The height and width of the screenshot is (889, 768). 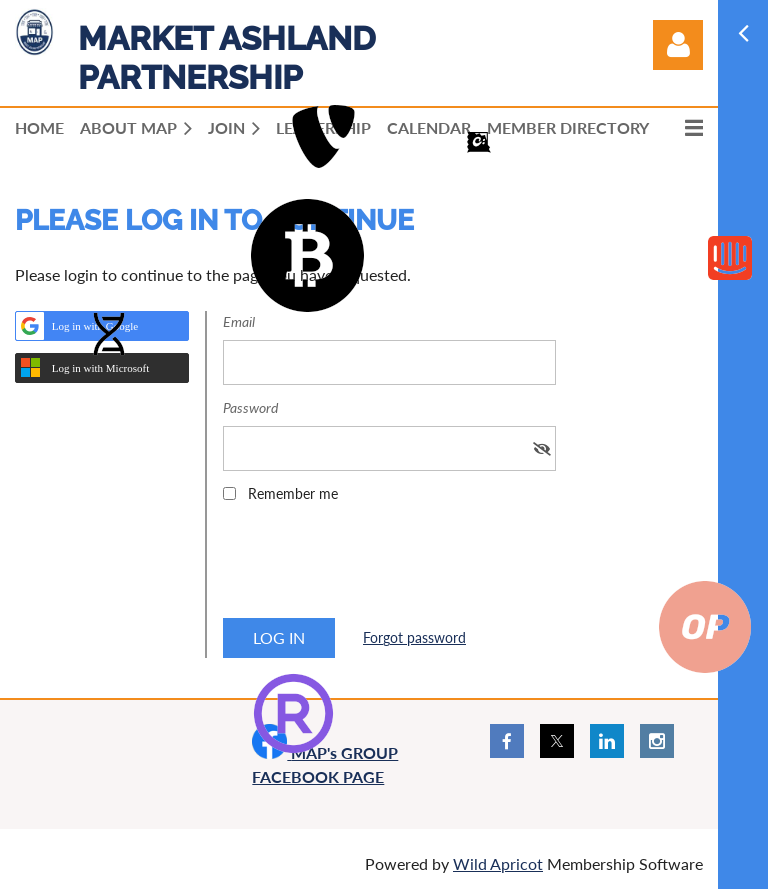 I want to click on access genetics or DNA-related information, so click(x=109, y=334).